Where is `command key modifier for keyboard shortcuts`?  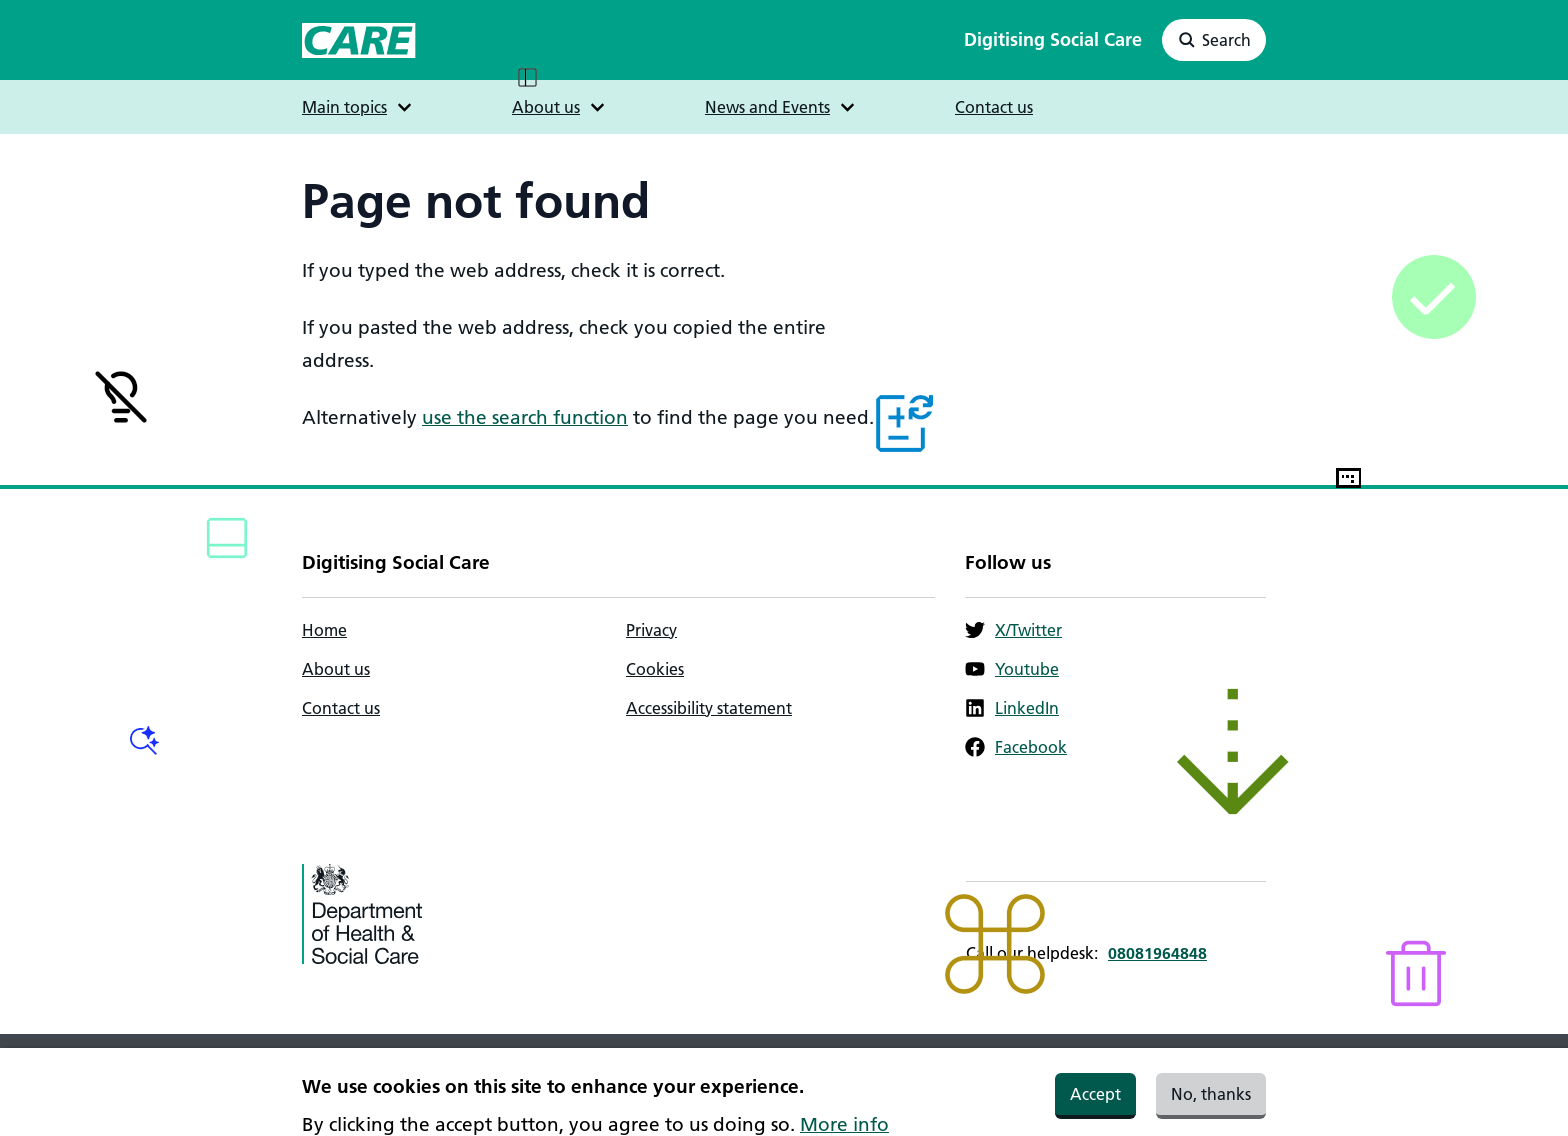 command key modifier for keyboard shortcuts is located at coordinates (995, 944).